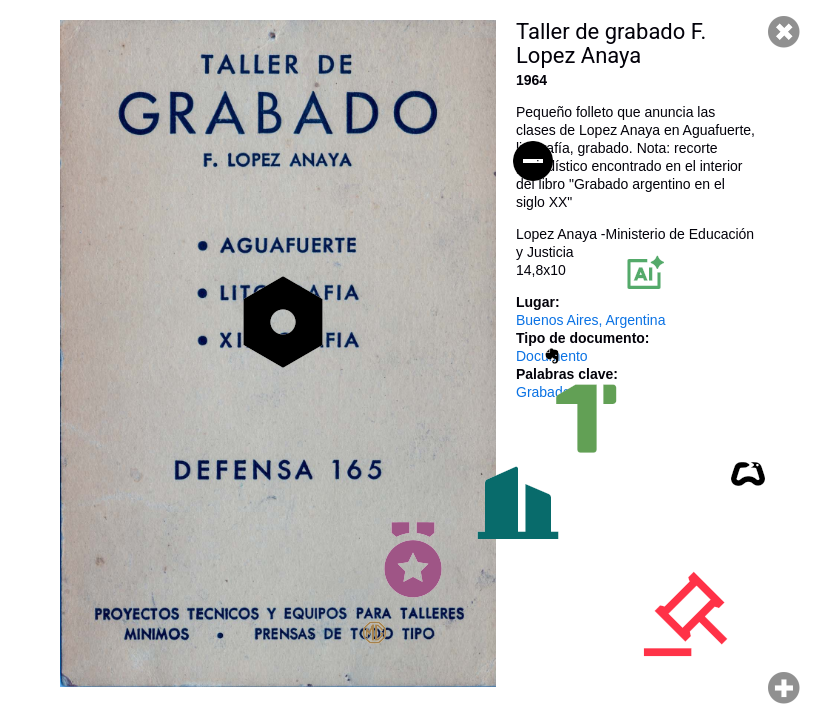 The height and width of the screenshot is (720, 816). What do you see at coordinates (683, 616) in the screenshot?
I see `place a bid on an item` at bounding box center [683, 616].